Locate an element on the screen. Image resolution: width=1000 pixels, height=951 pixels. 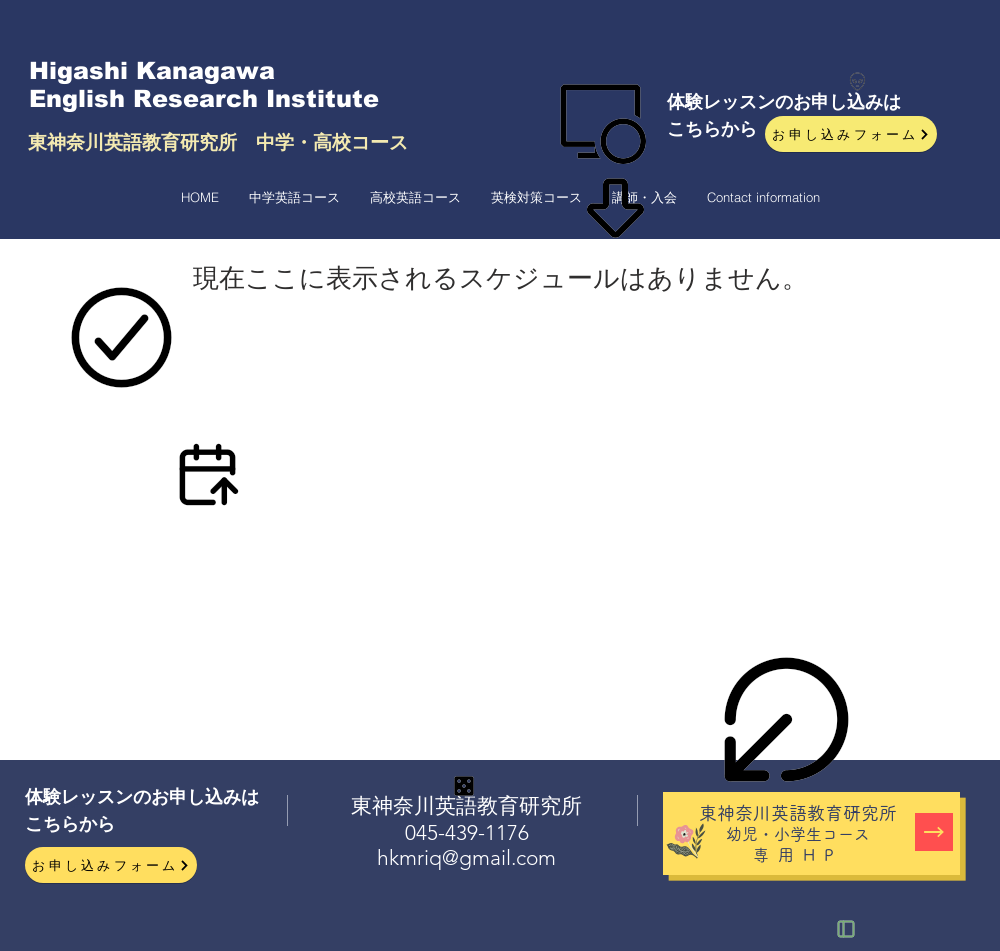
confirms a completed action or task is located at coordinates (121, 337).